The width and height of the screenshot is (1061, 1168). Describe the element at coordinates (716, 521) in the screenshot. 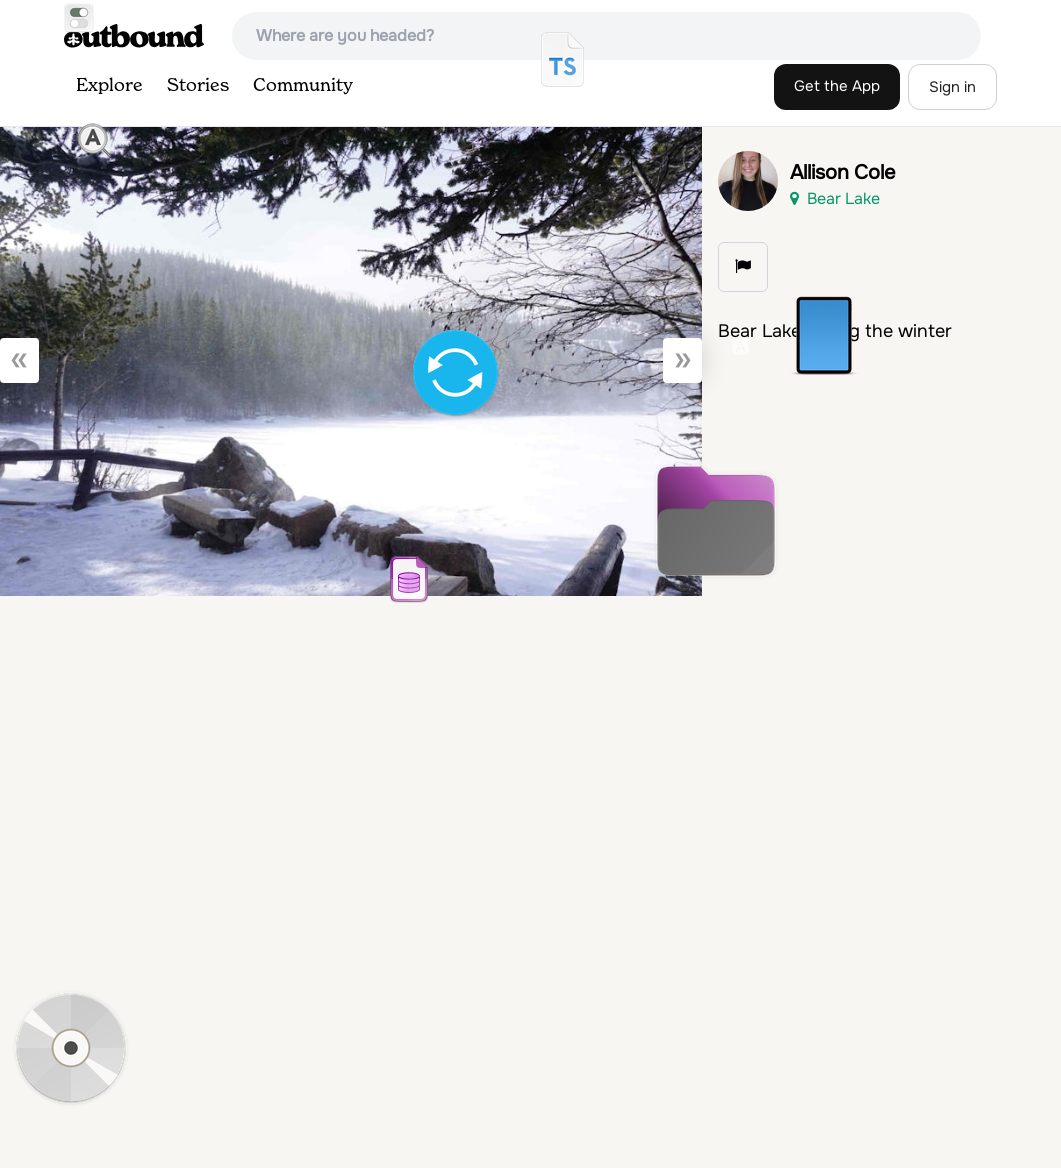

I see `indicates a folder is ready to accept a dragged item` at that location.